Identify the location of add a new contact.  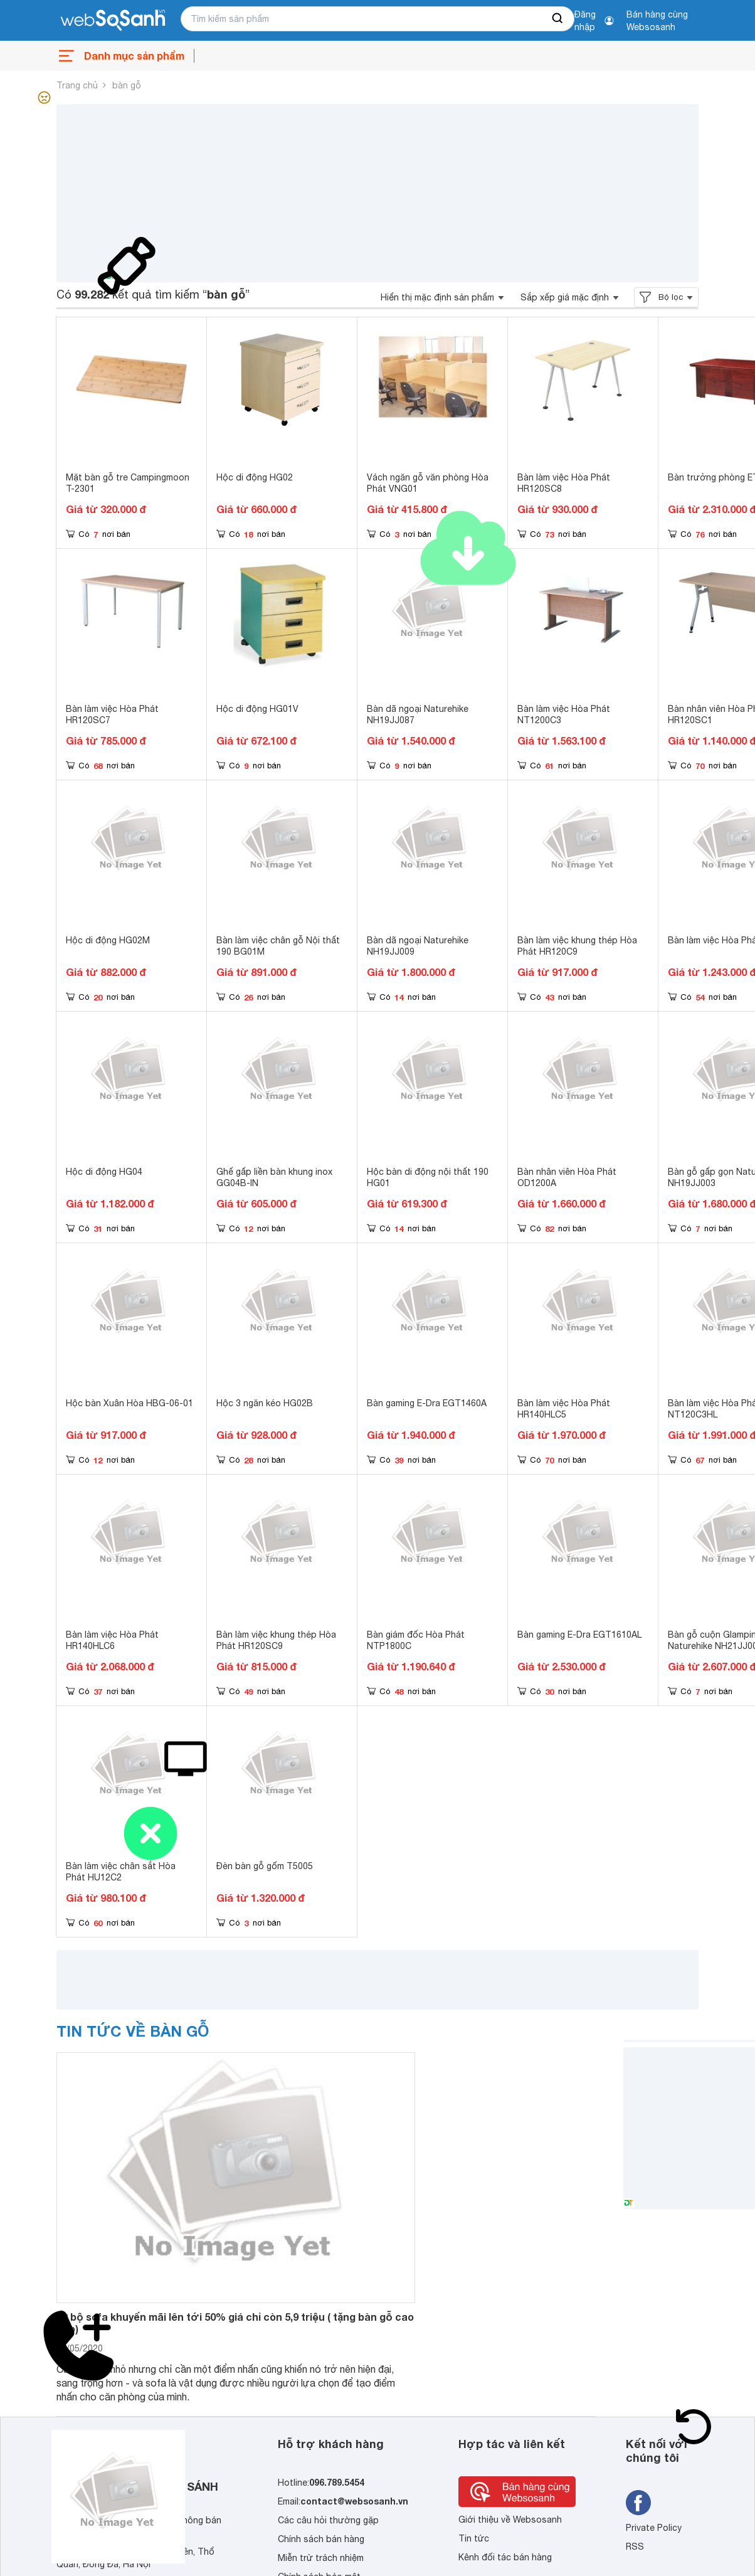
(80, 2344).